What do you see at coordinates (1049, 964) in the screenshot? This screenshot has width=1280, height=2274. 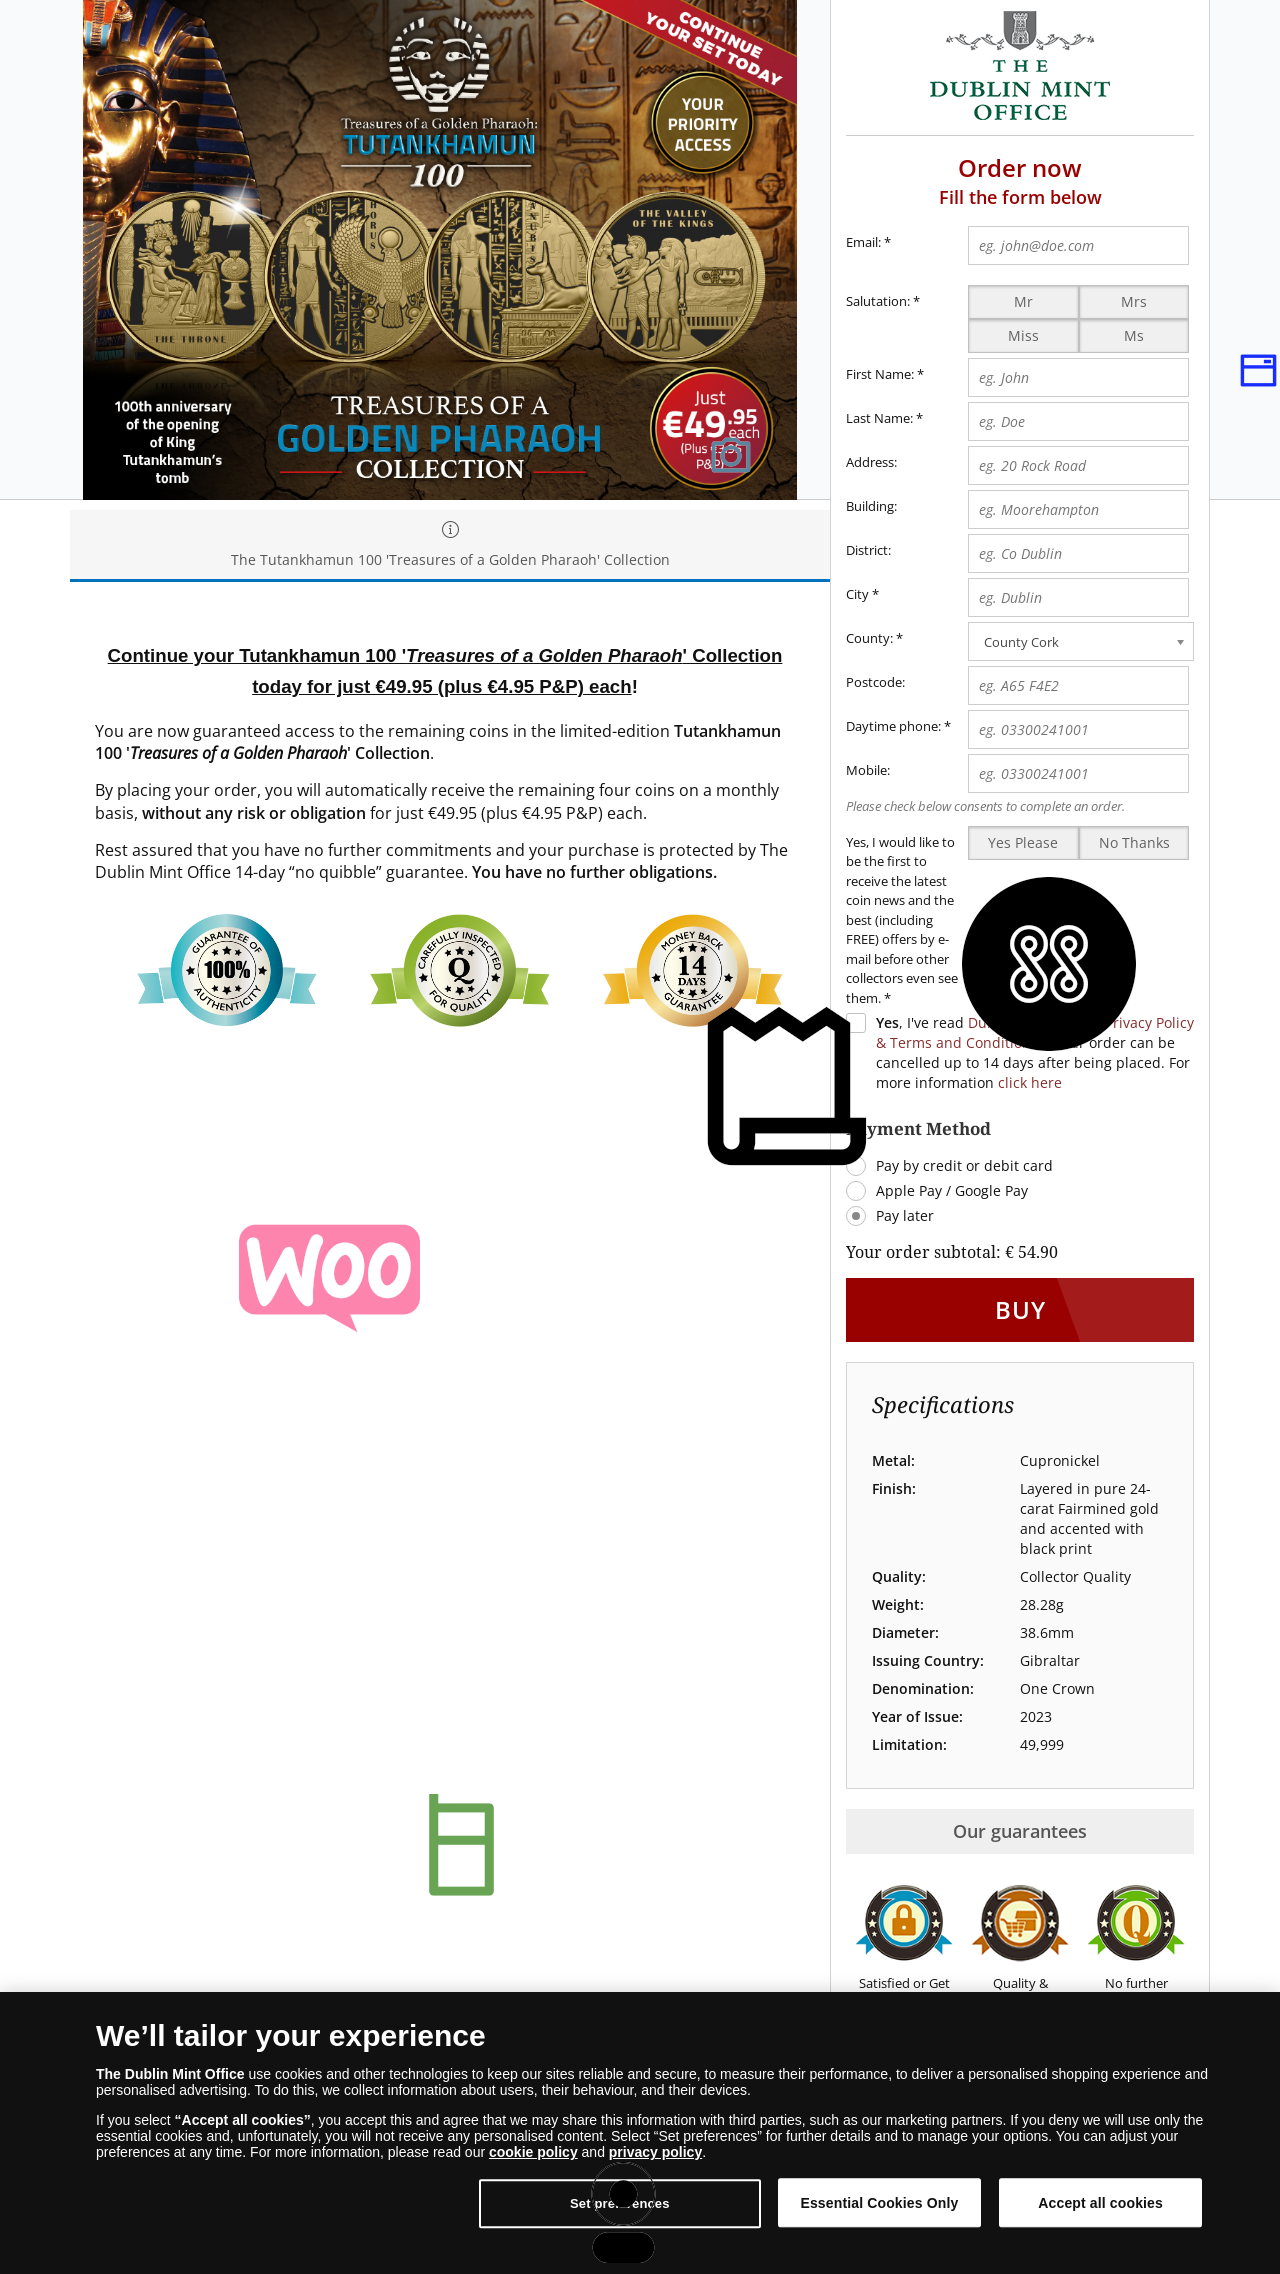 I see `open the StyleShare app` at bounding box center [1049, 964].